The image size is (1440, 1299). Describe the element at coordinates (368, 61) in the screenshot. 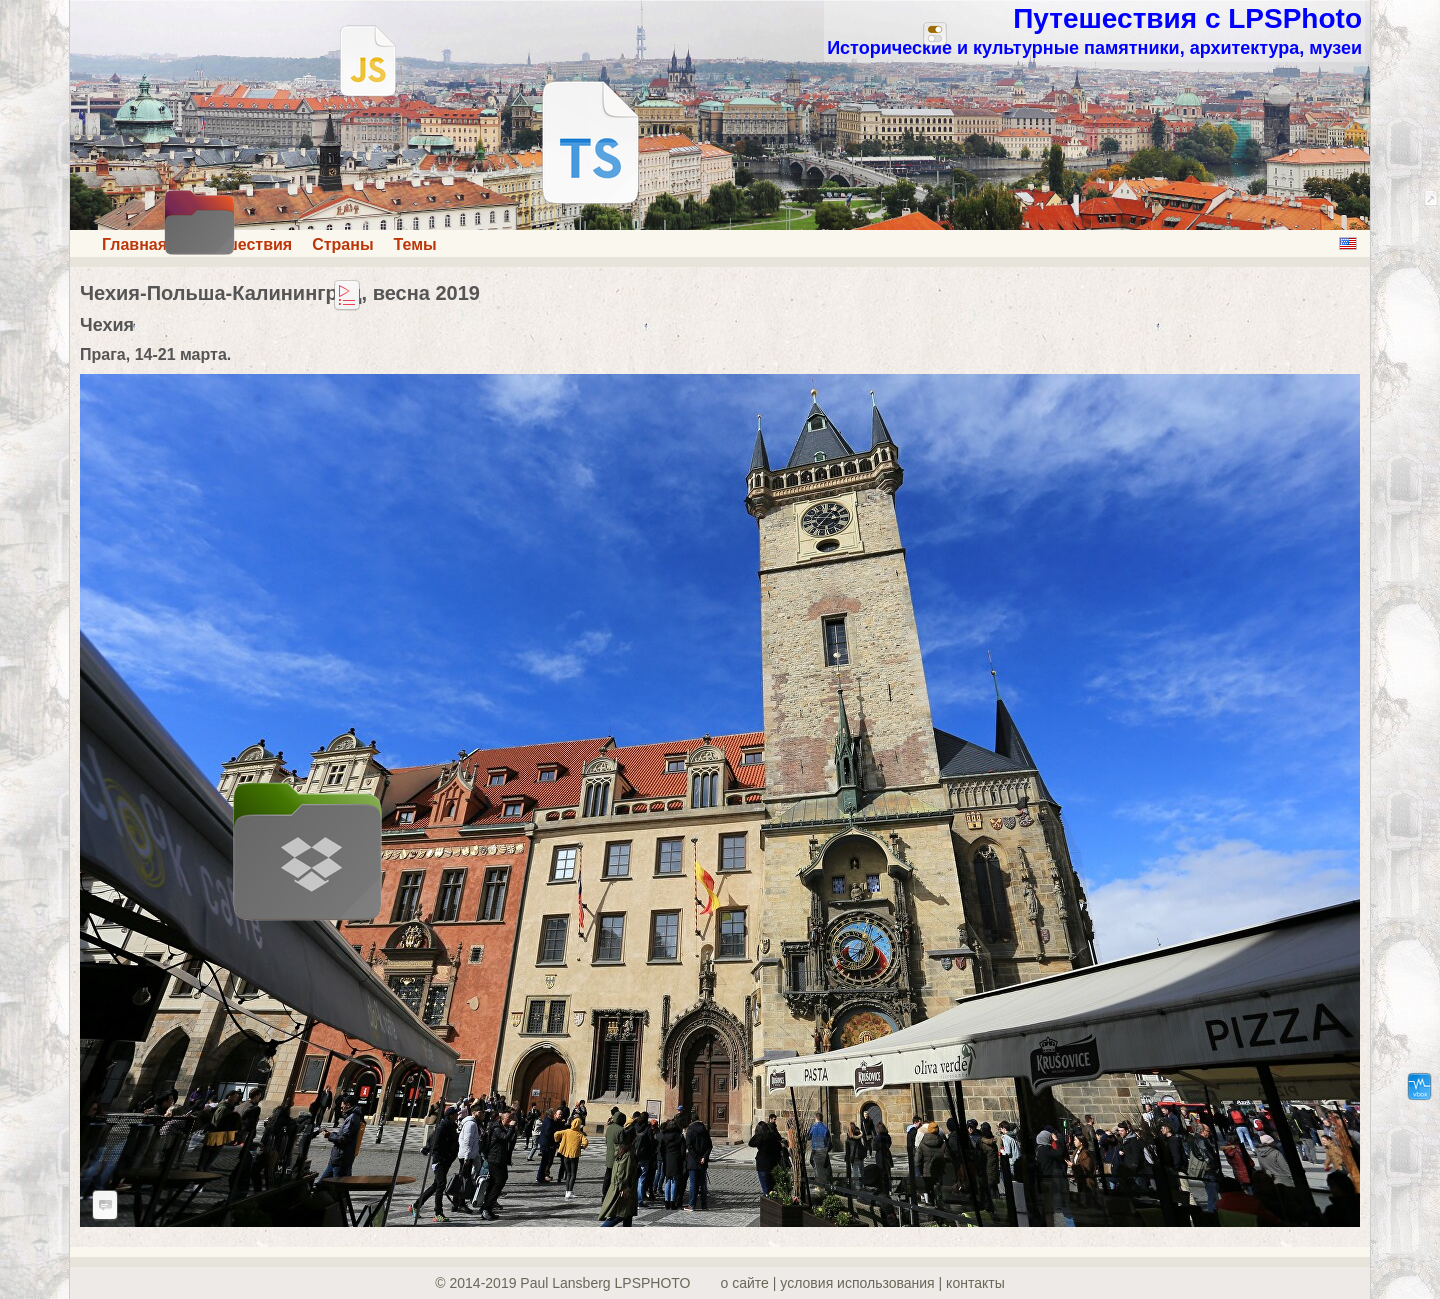

I see `javascript source code file` at that location.